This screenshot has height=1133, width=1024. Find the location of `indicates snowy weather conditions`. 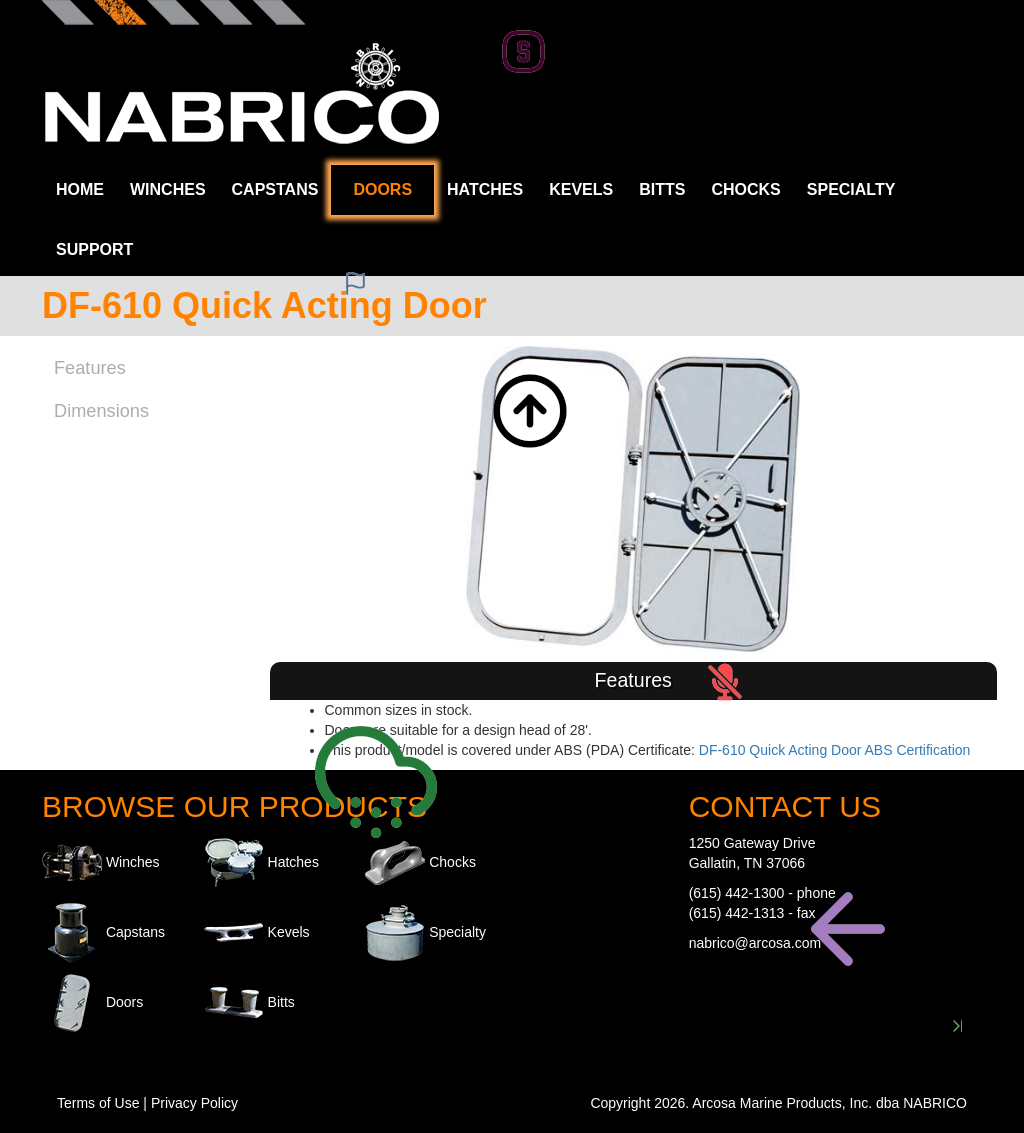

indicates snowy weather conditions is located at coordinates (376, 782).